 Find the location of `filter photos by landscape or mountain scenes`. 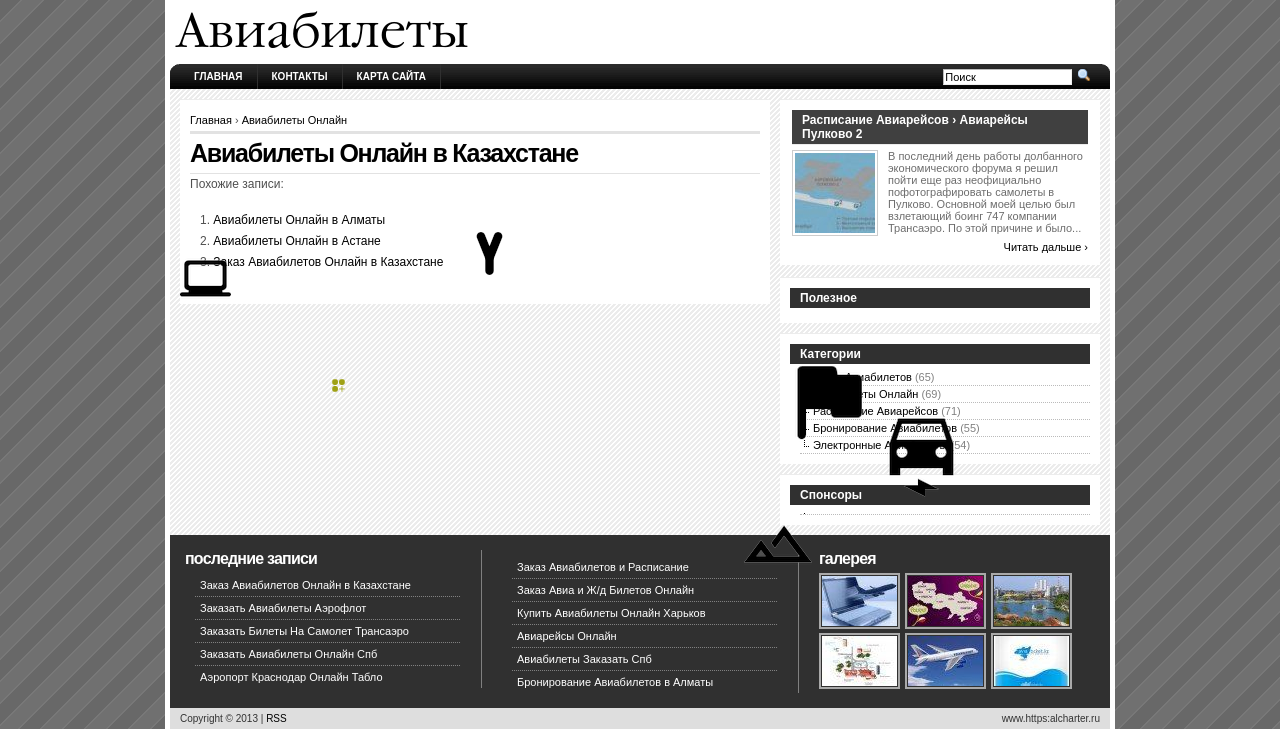

filter photos by landscape or mountain scenes is located at coordinates (778, 544).